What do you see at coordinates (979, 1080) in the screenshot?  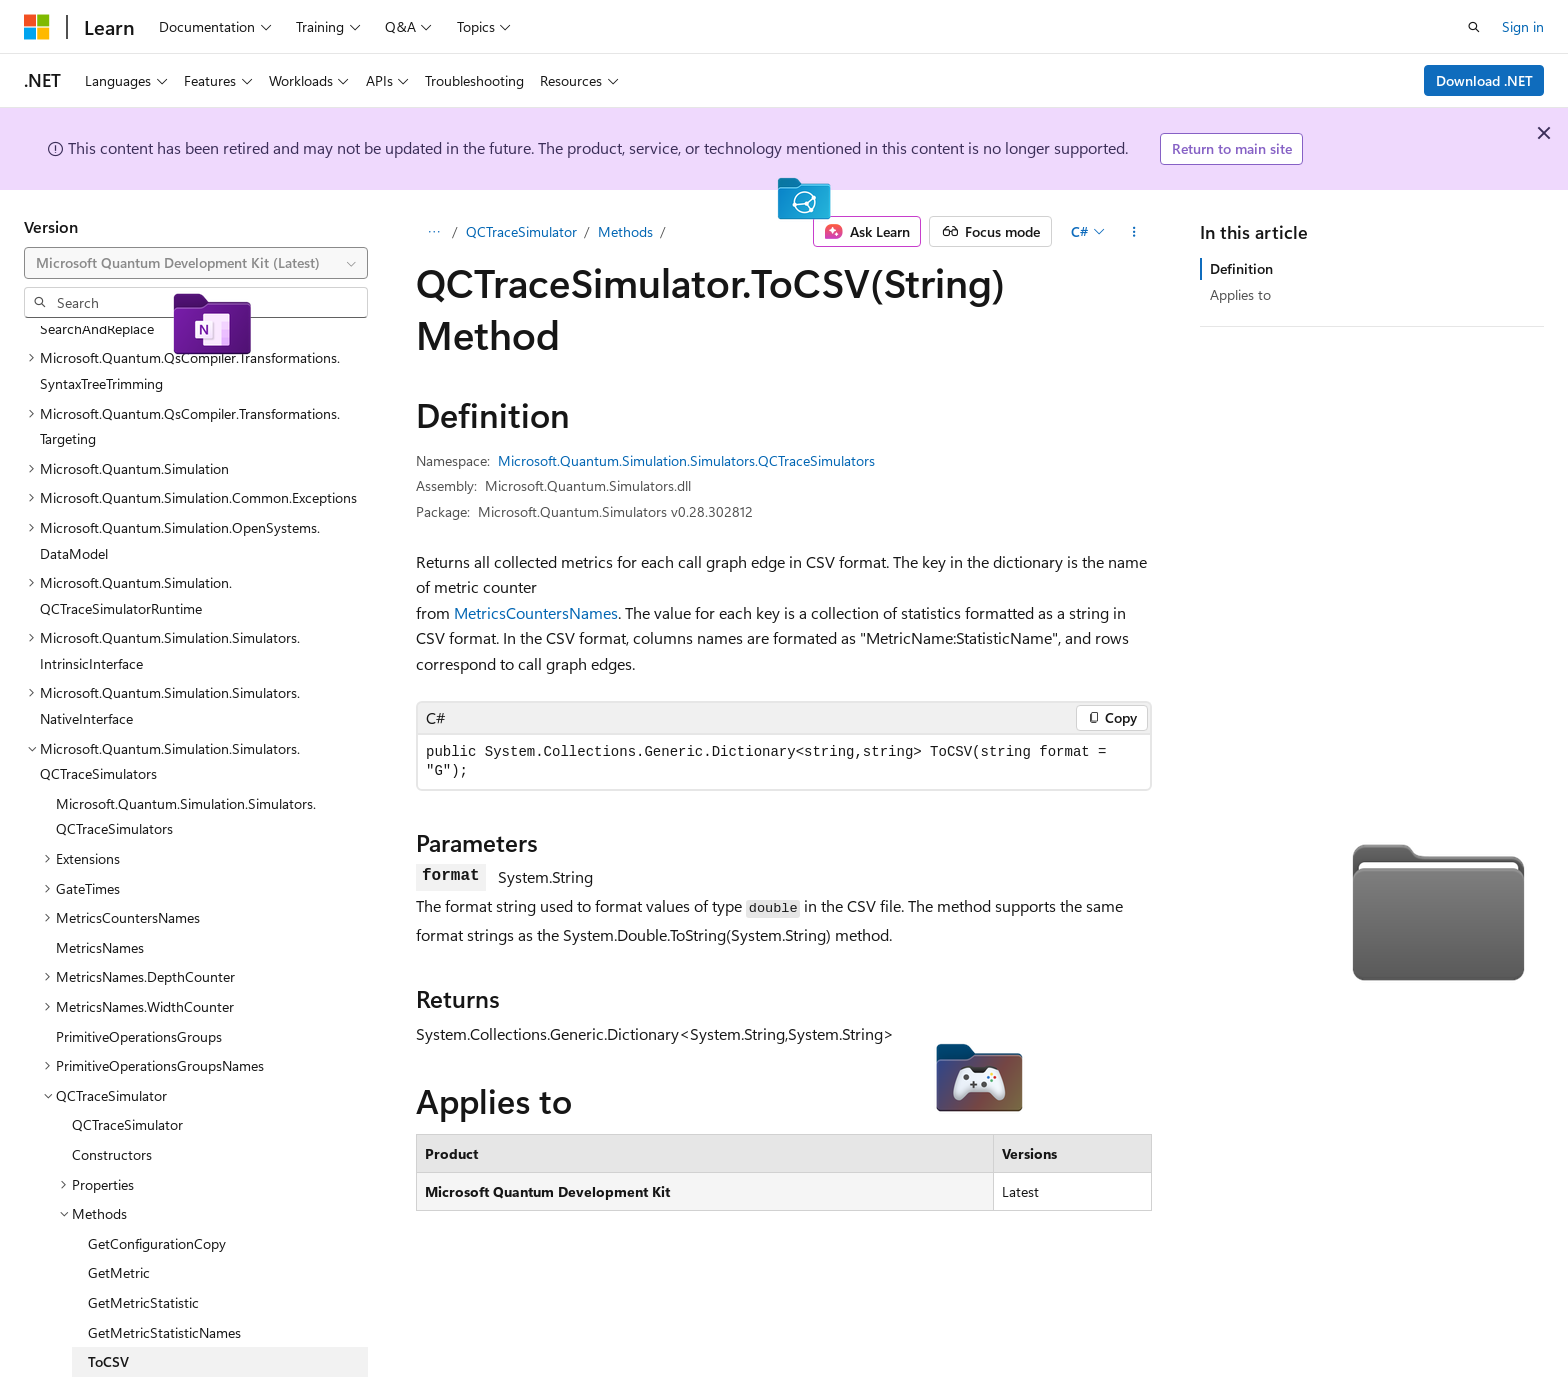 I see `open microsoft games folder` at bounding box center [979, 1080].